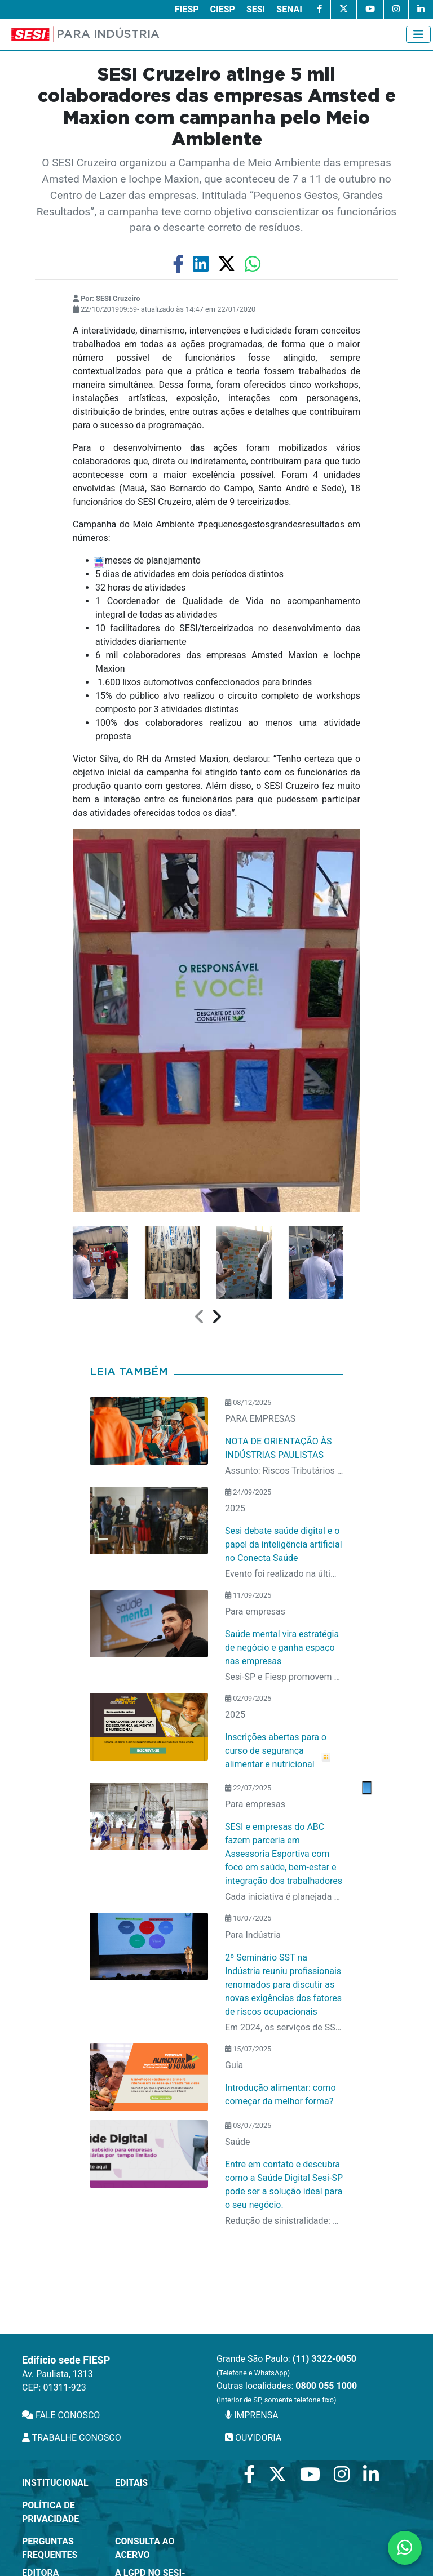 Image resolution: width=433 pixels, height=2576 pixels. What do you see at coordinates (366, 1788) in the screenshot?
I see `iPad with cellular connectivity` at bounding box center [366, 1788].